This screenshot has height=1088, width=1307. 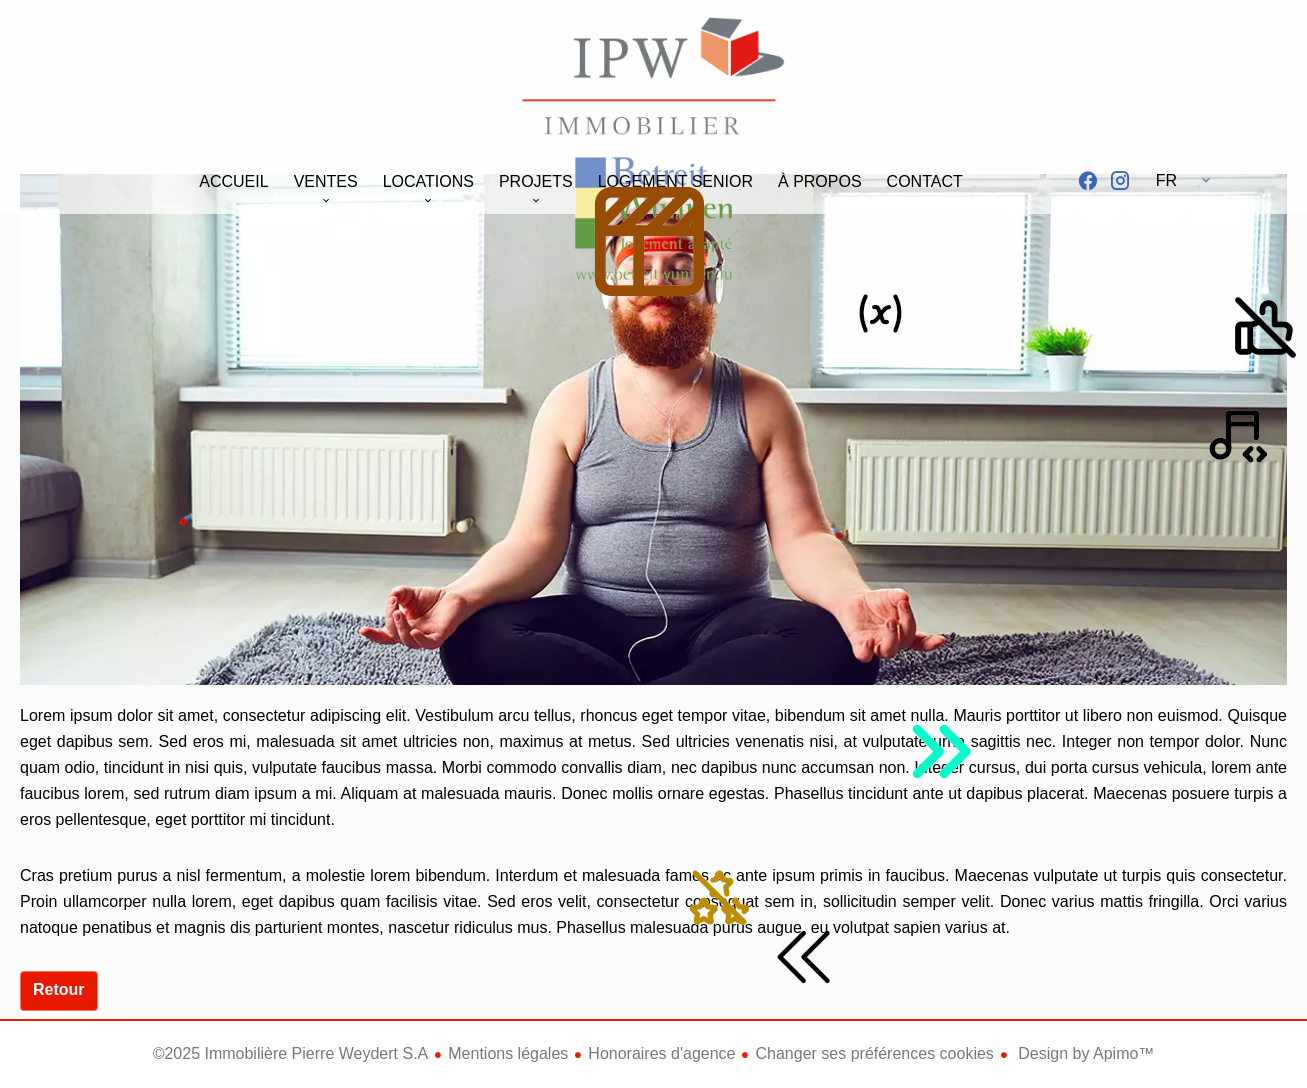 What do you see at coordinates (939, 751) in the screenshot?
I see `skip forward or advance to next item` at bounding box center [939, 751].